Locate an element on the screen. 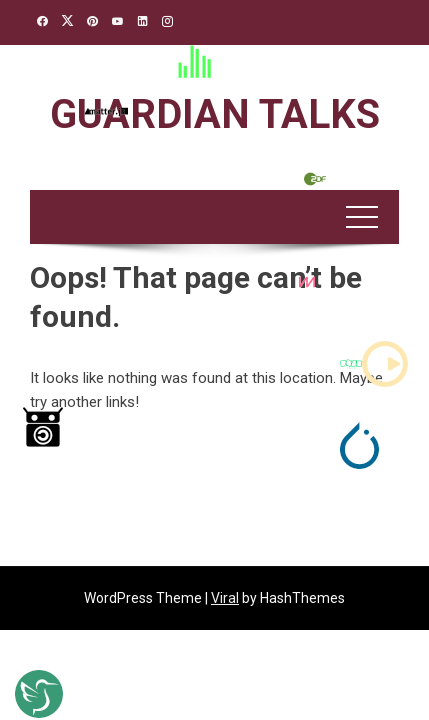 The image size is (429, 720). open the F-Droid app store is located at coordinates (43, 427).